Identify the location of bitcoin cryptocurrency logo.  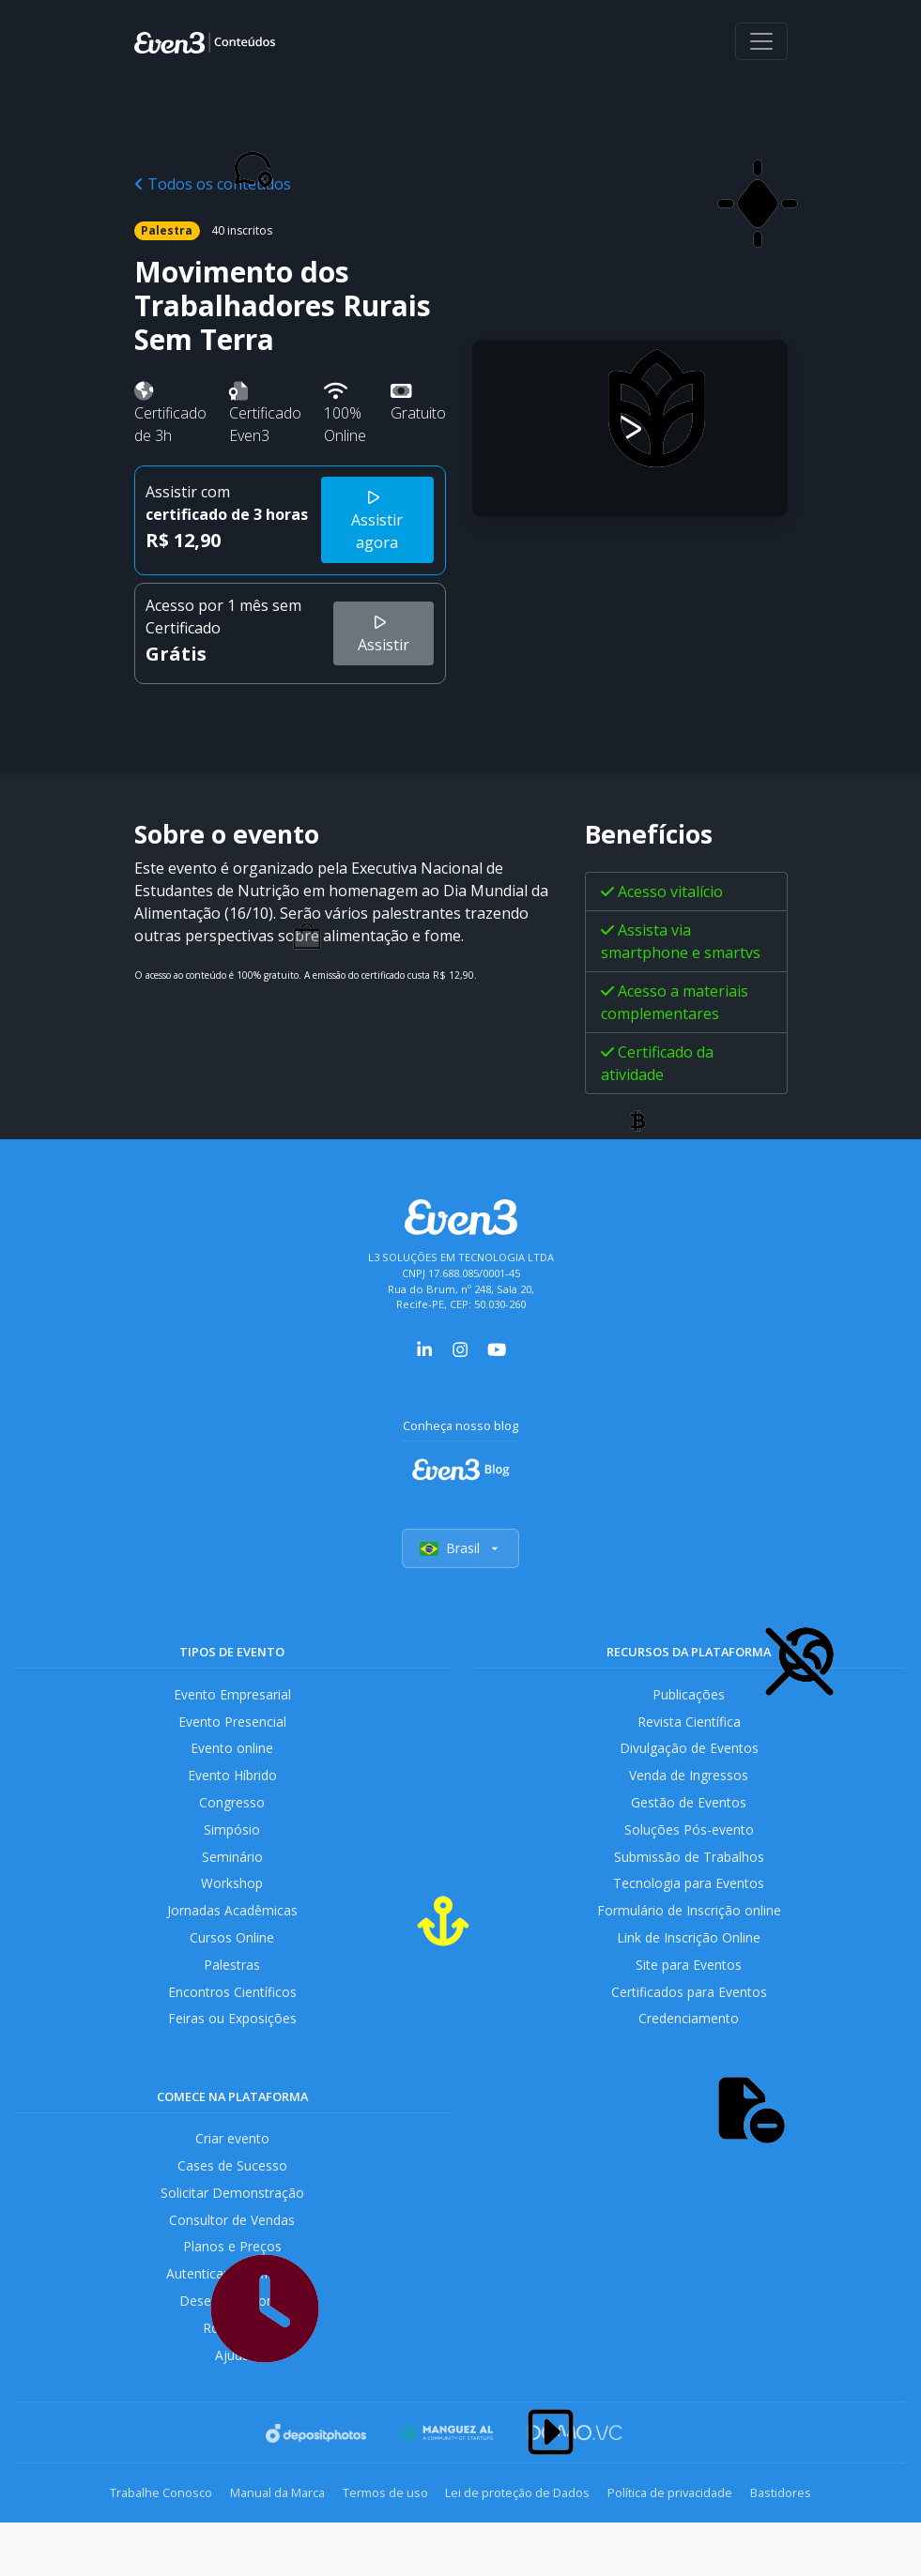
(637, 1120).